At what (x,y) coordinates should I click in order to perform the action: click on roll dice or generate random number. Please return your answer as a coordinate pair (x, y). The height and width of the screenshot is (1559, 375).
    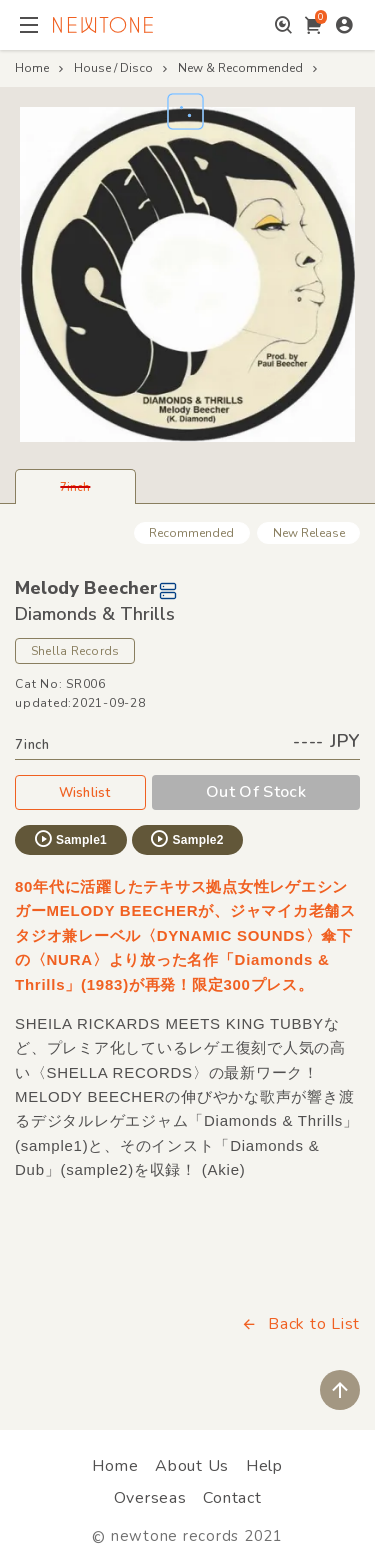
    Looking at the image, I should click on (185, 111).